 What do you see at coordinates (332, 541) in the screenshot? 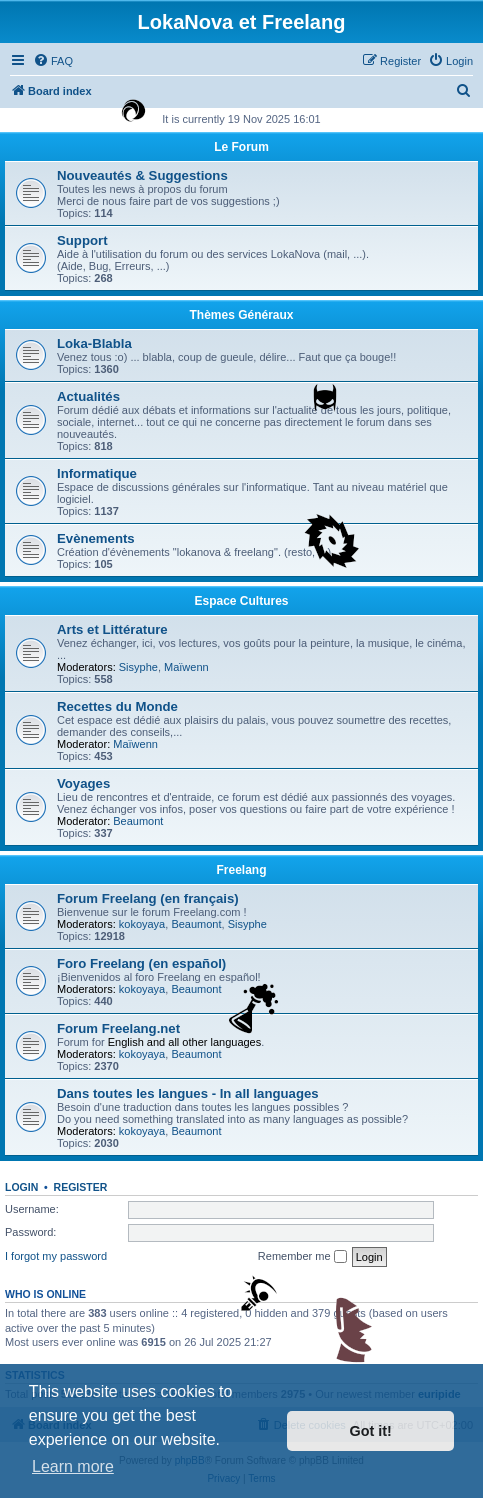
I see `craft or upgrade saw-type weapons` at bounding box center [332, 541].